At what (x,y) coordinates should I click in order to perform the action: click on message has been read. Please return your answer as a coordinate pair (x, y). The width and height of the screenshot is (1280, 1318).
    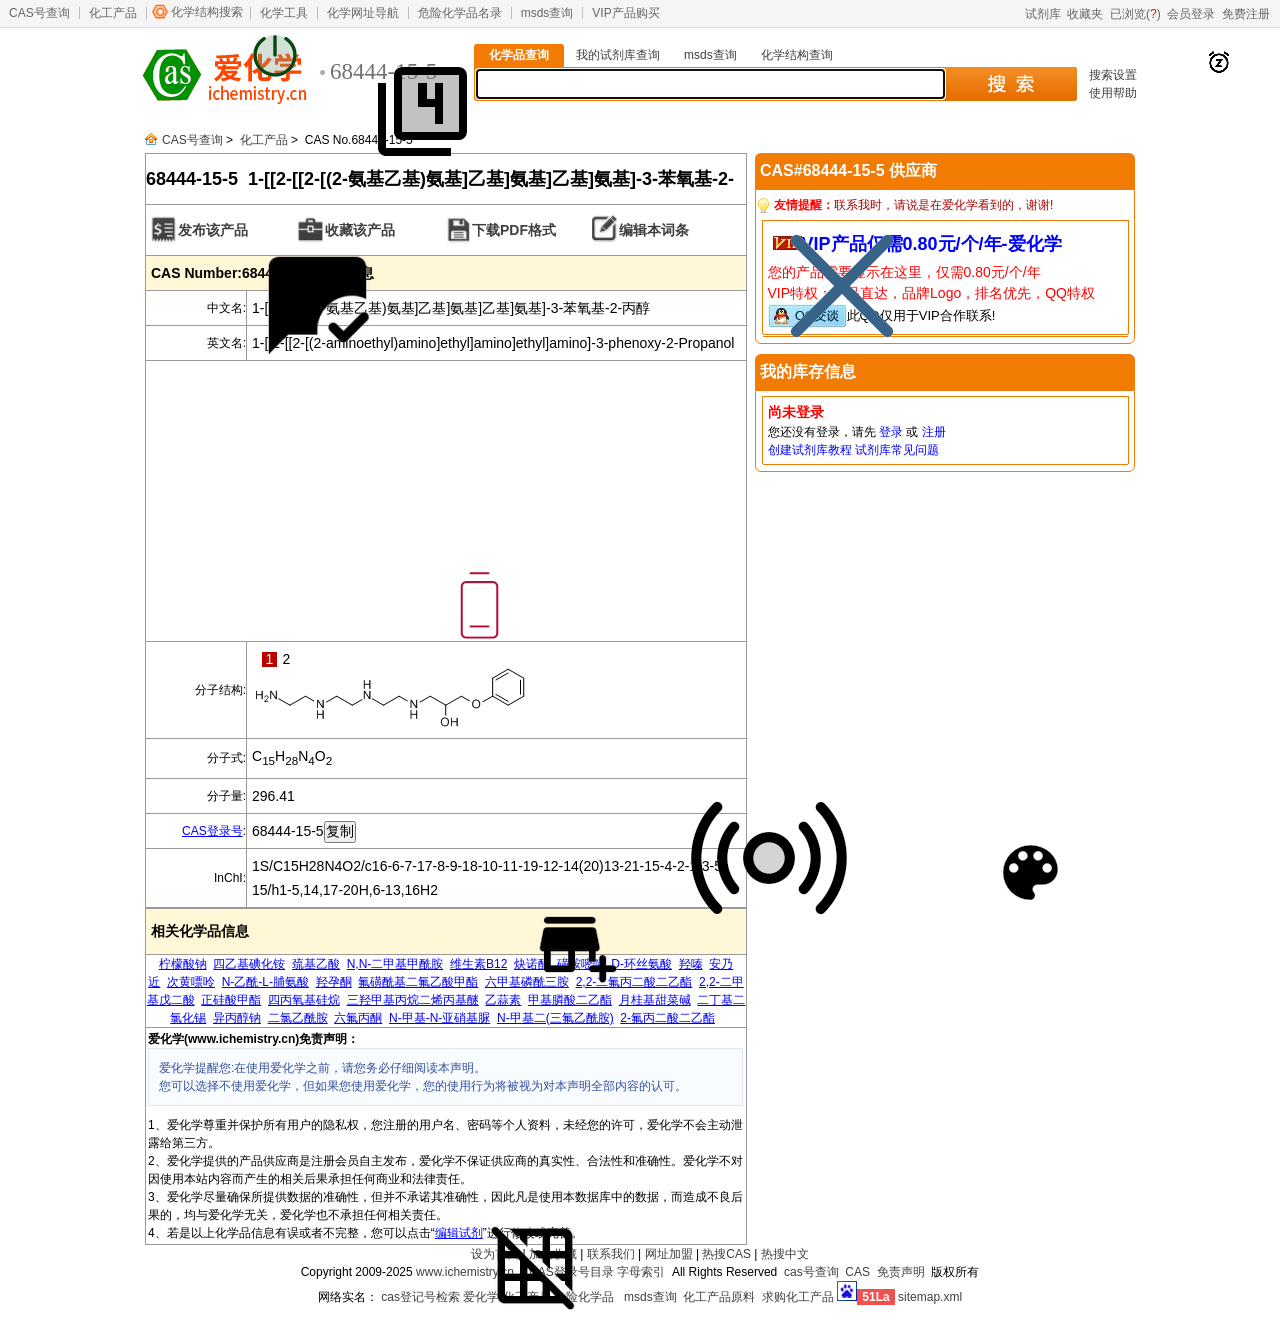
    Looking at the image, I should click on (317, 305).